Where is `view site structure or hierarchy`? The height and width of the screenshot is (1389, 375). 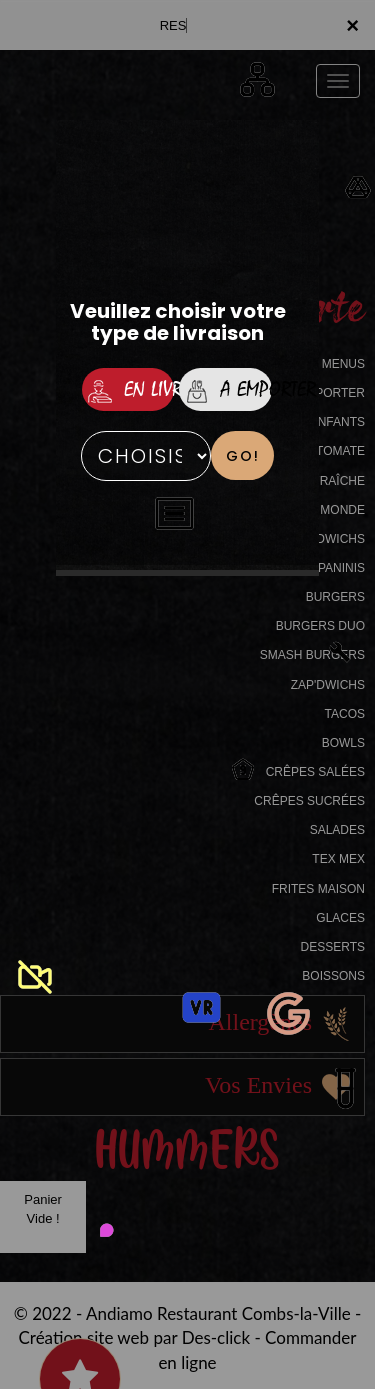 view site structure or hierarchy is located at coordinates (257, 79).